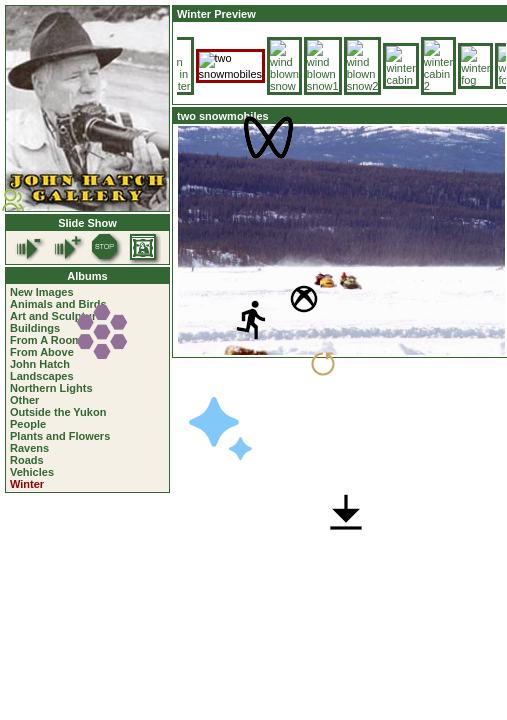  What do you see at coordinates (323, 364) in the screenshot?
I see `reset to previous state` at bounding box center [323, 364].